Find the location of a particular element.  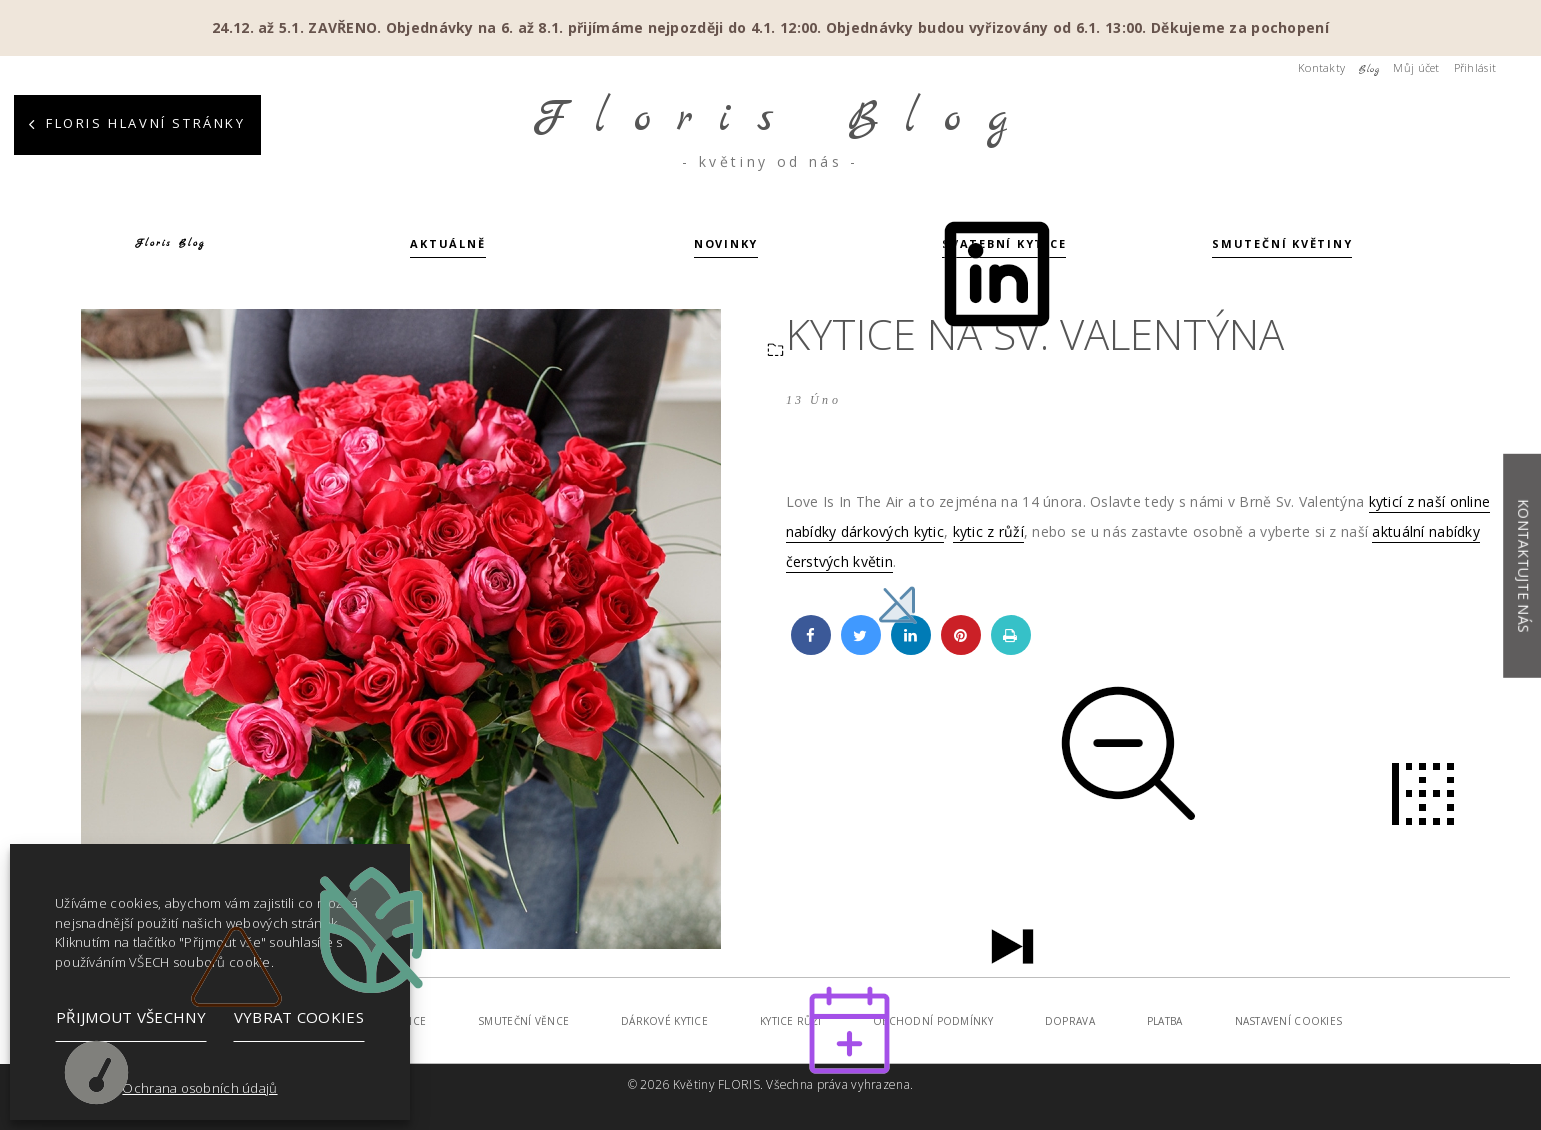

apply border to left edge of cell or element is located at coordinates (1423, 794).